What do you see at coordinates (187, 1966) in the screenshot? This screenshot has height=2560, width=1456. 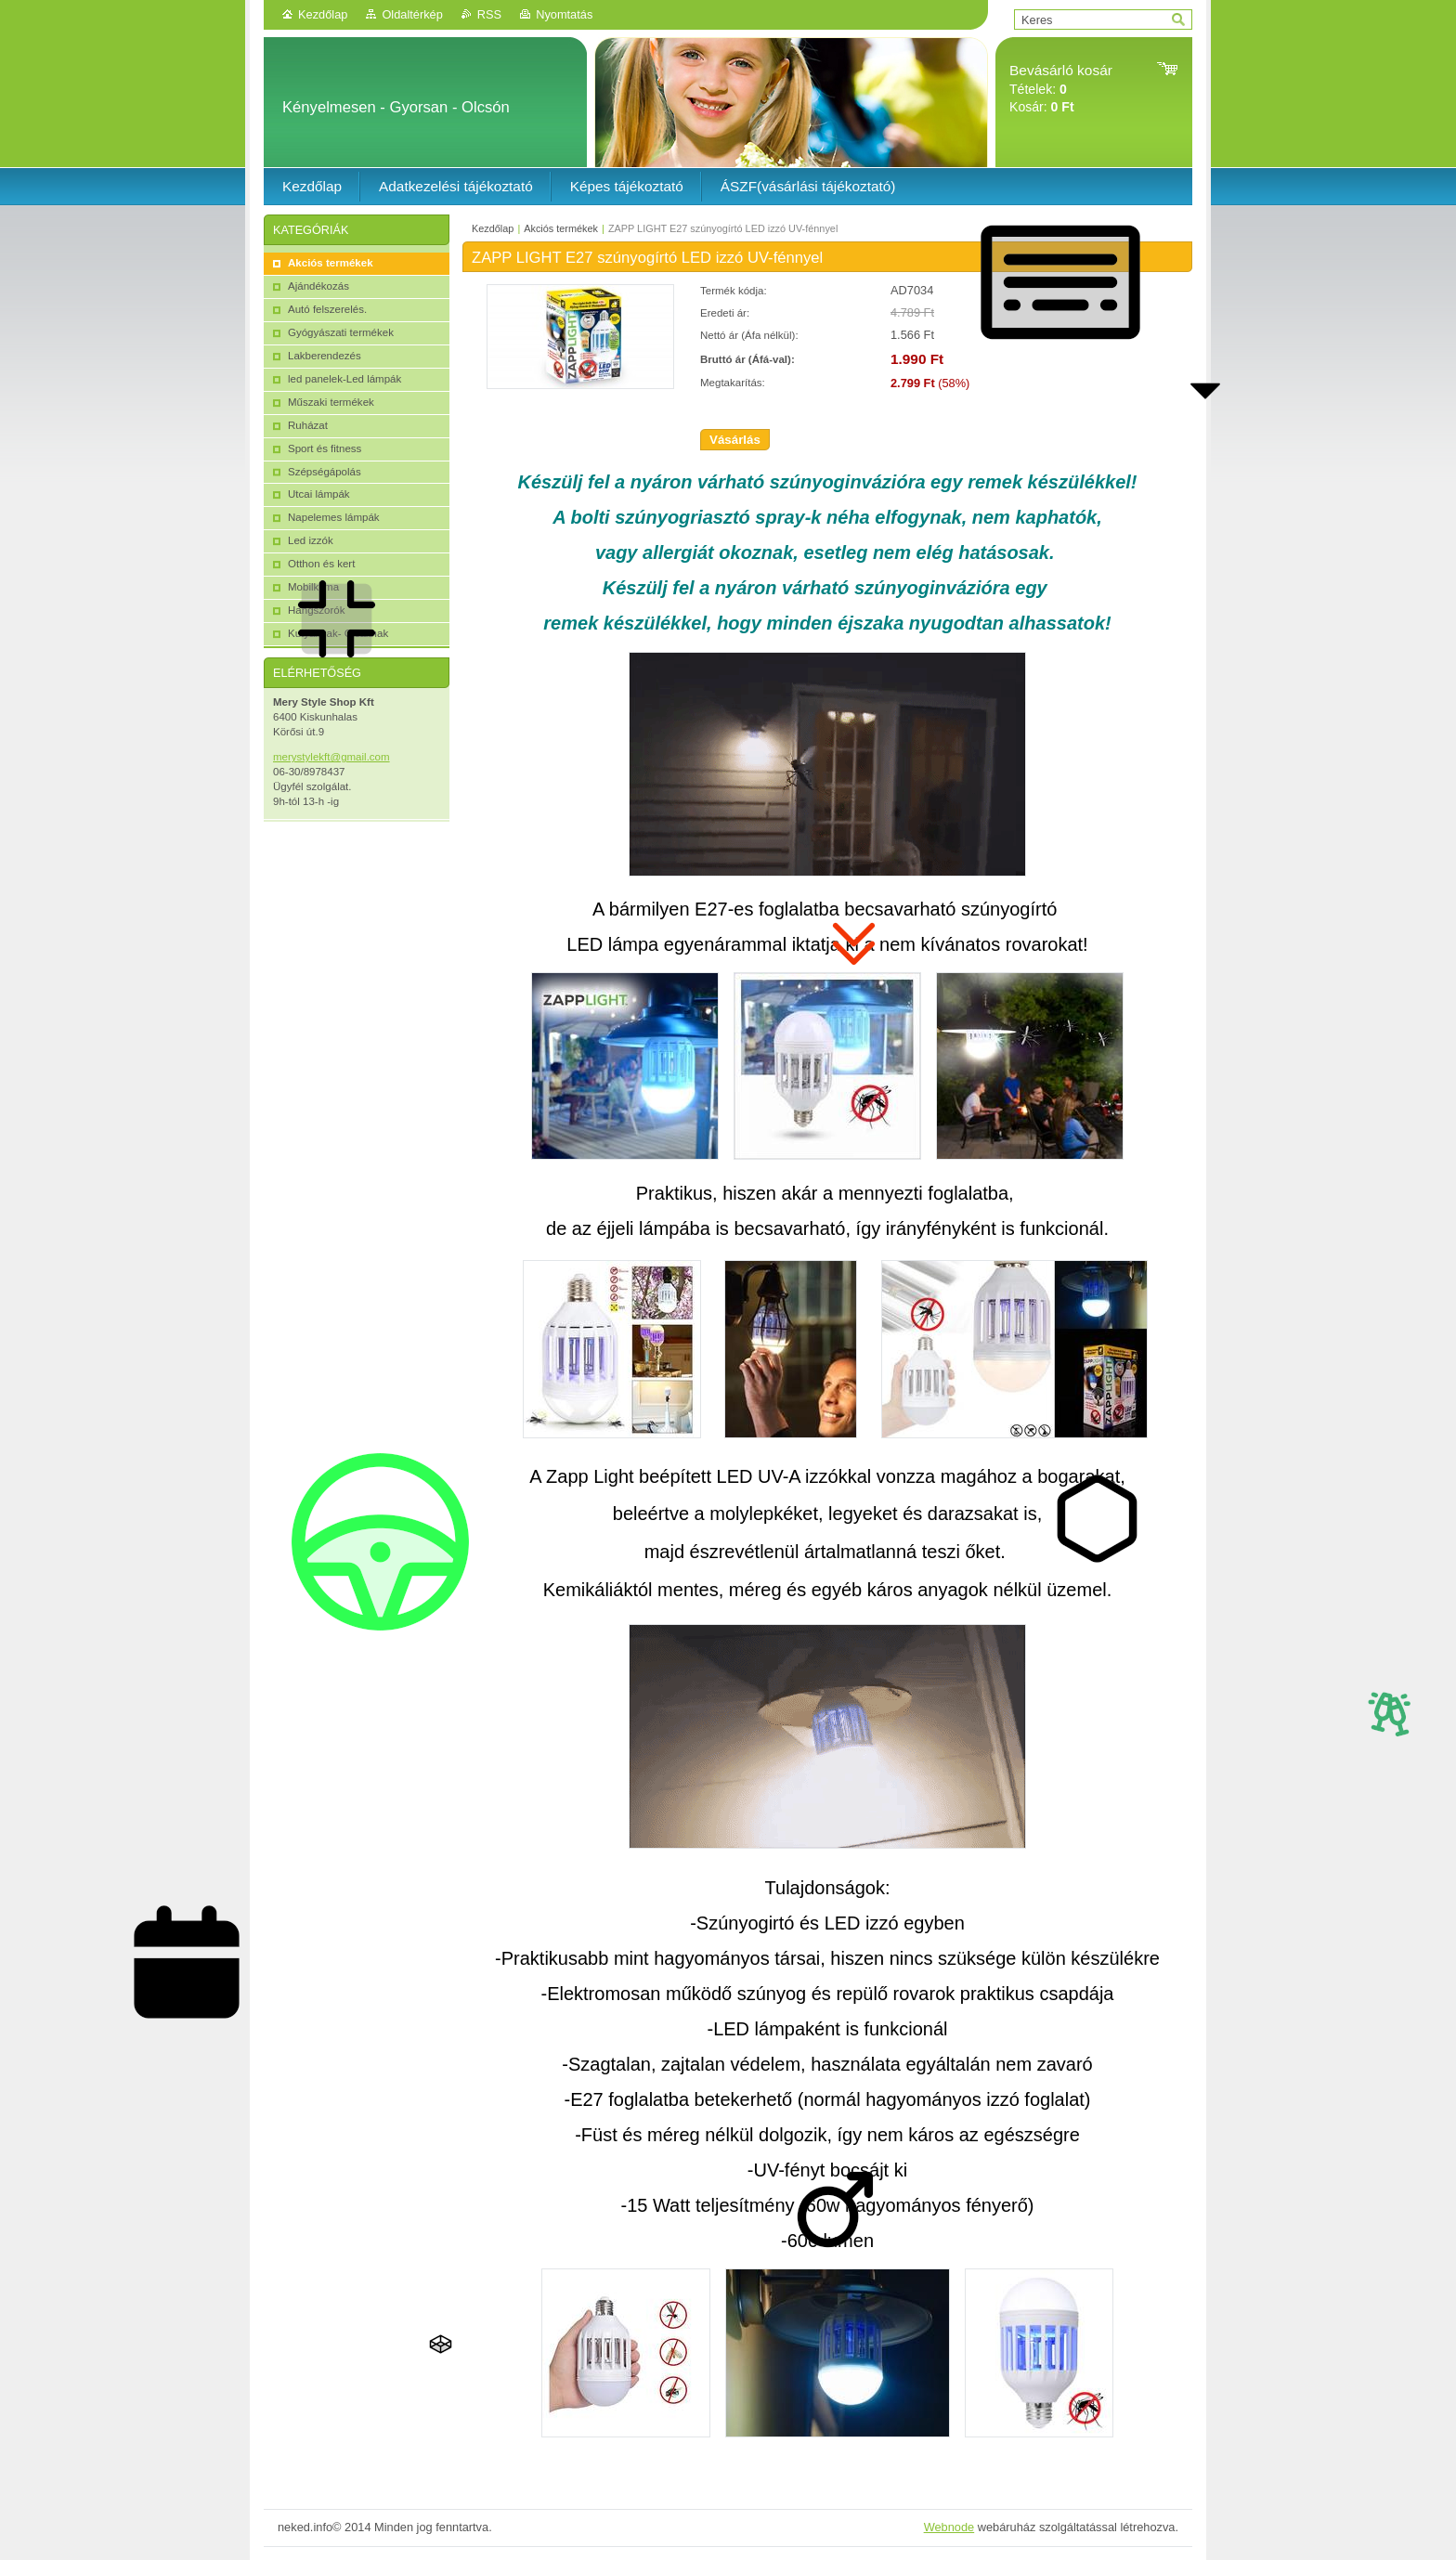 I see `view calendar or scheduled events` at bounding box center [187, 1966].